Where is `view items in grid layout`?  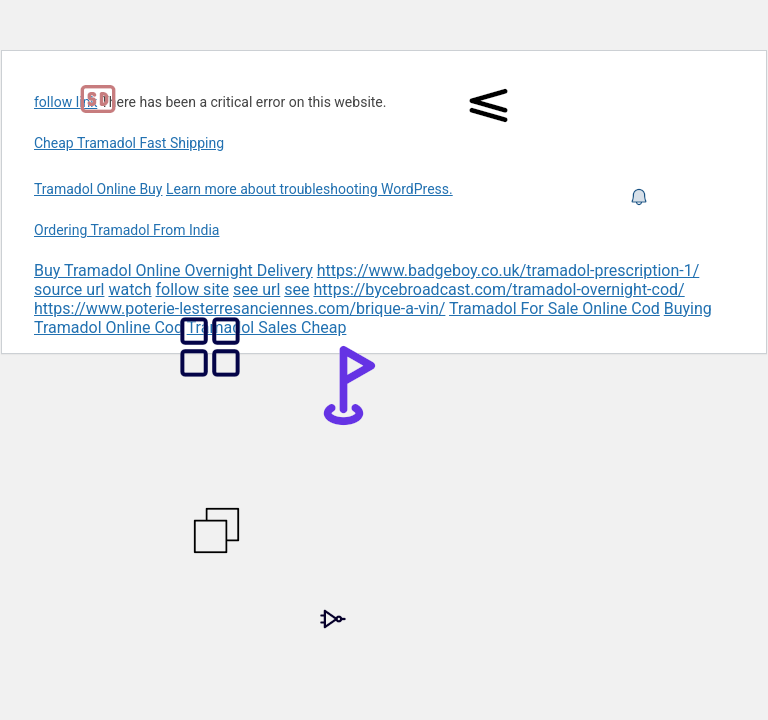
view items in grid layout is located at coordinates (210, 347).